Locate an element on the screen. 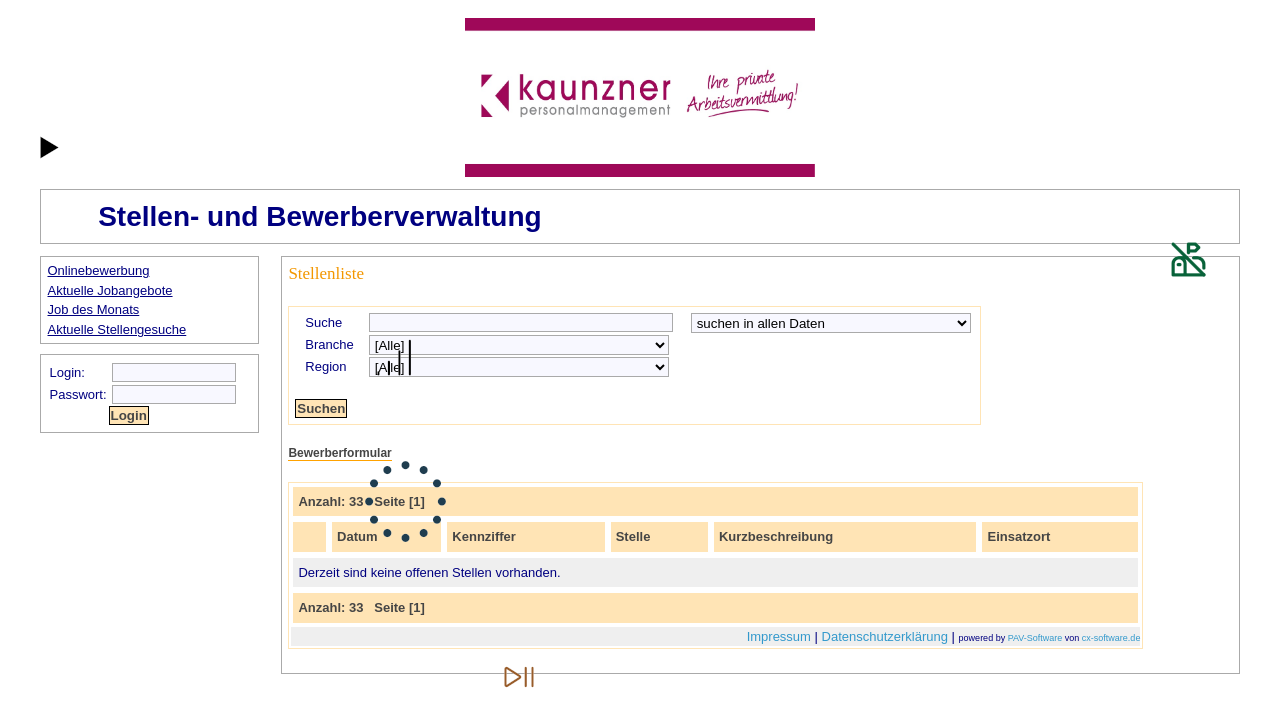 The height and width of the screenshot is (720, 1280). start playing media is located at coordinates (49, 147).